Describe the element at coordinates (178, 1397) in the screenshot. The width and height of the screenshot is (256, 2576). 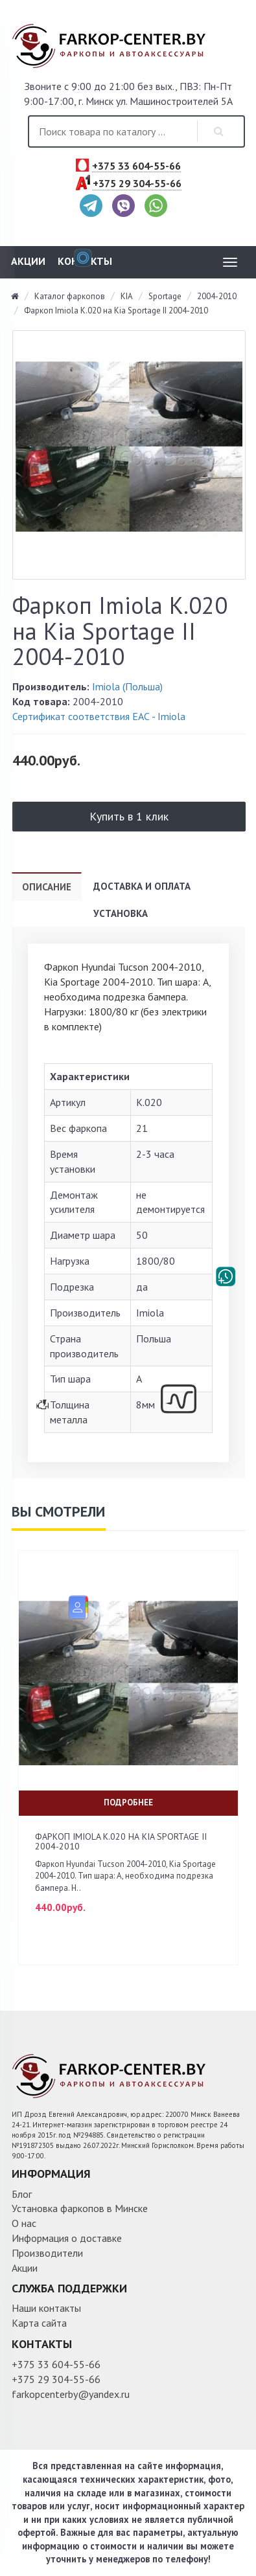
I see `view system resource usage and performance metrics` at that location.